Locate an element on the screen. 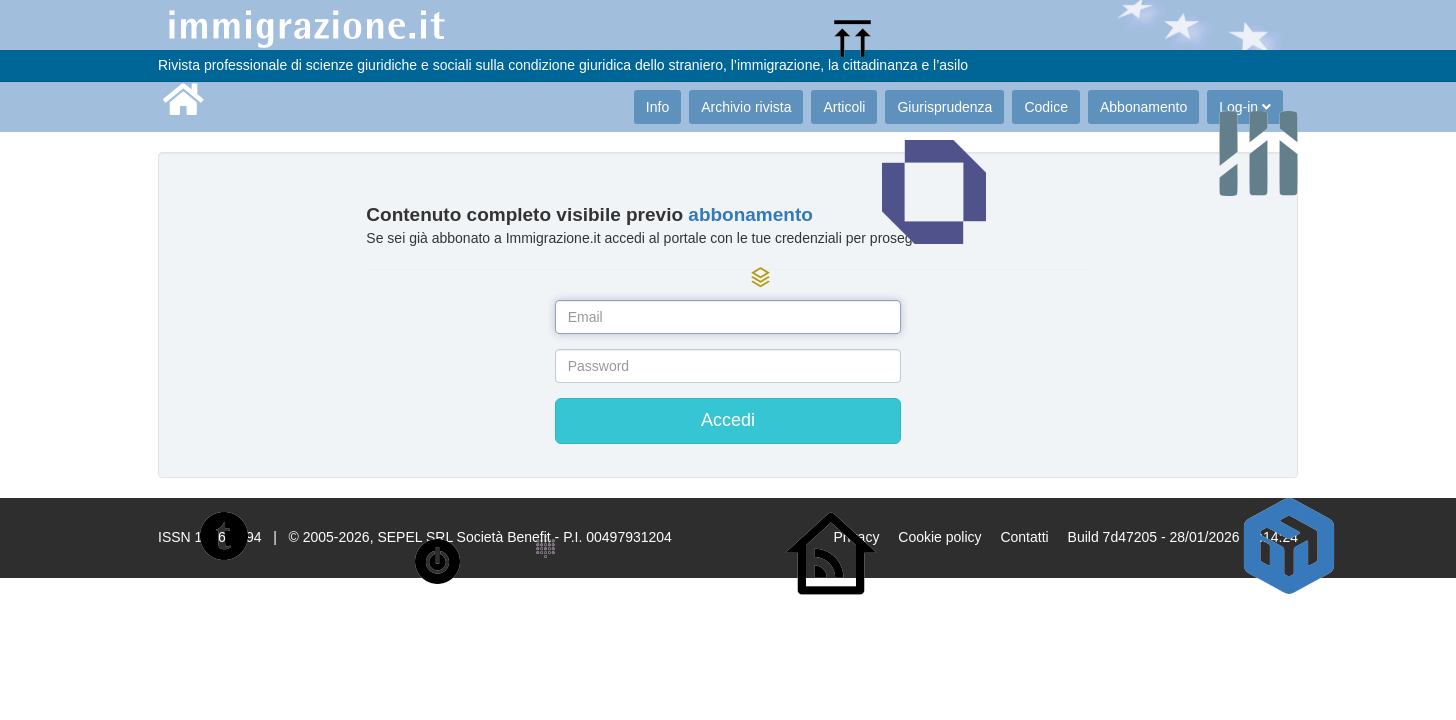  libraries.io logo is located at coordinates (1258, 153).